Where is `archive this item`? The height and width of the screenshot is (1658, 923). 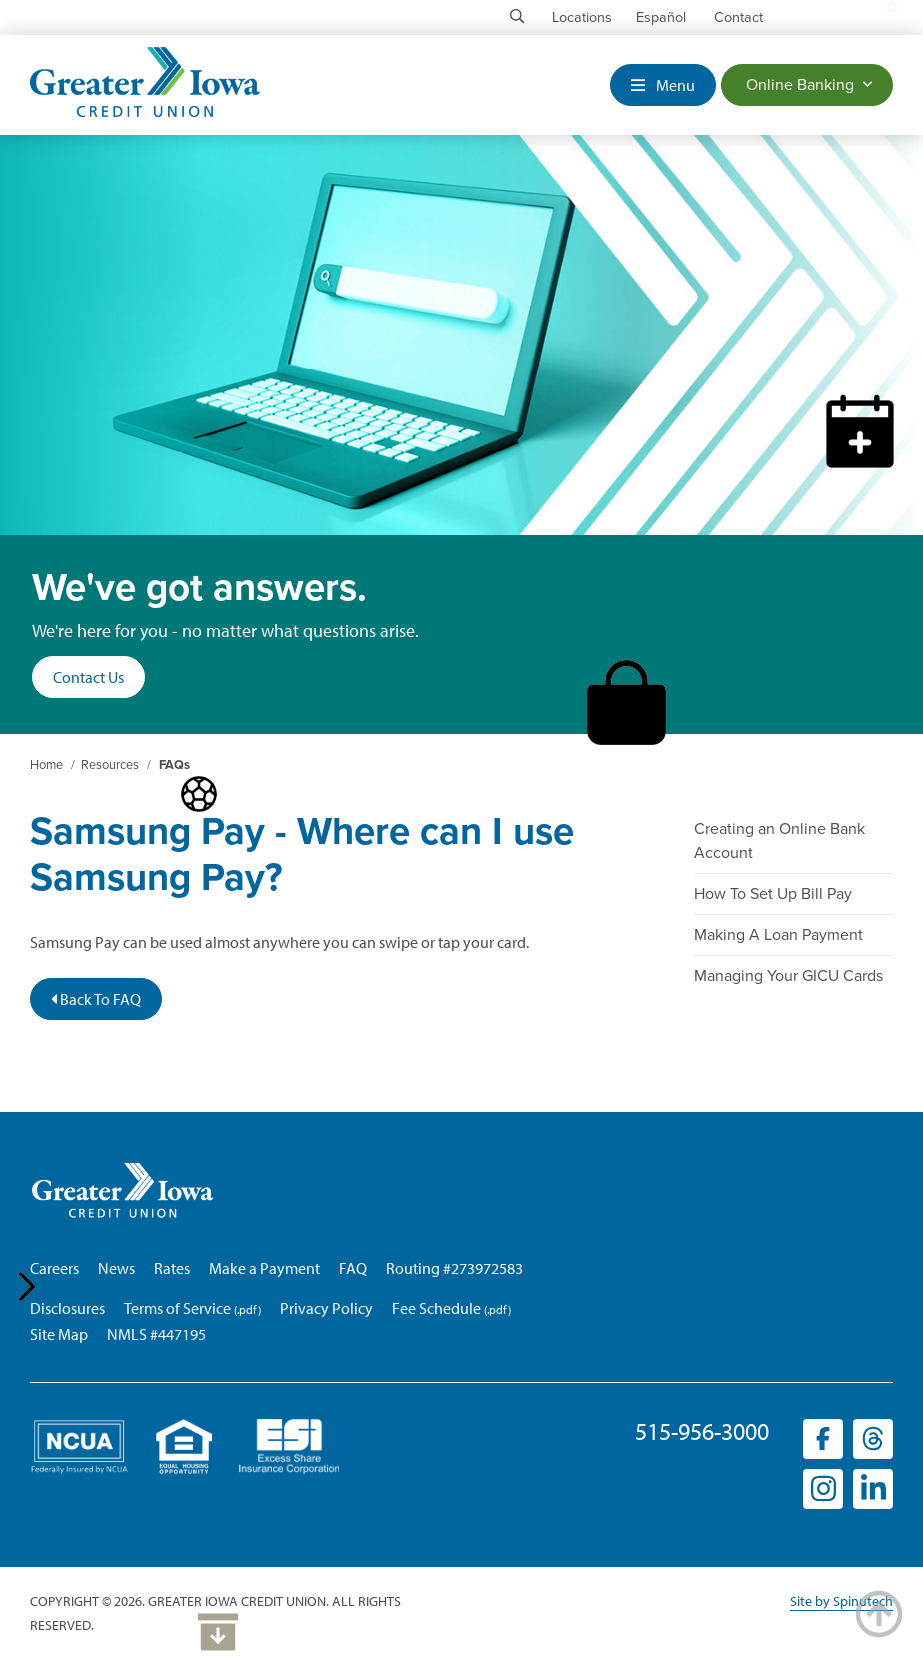 archive this item is located at coordinates (218, 1632).